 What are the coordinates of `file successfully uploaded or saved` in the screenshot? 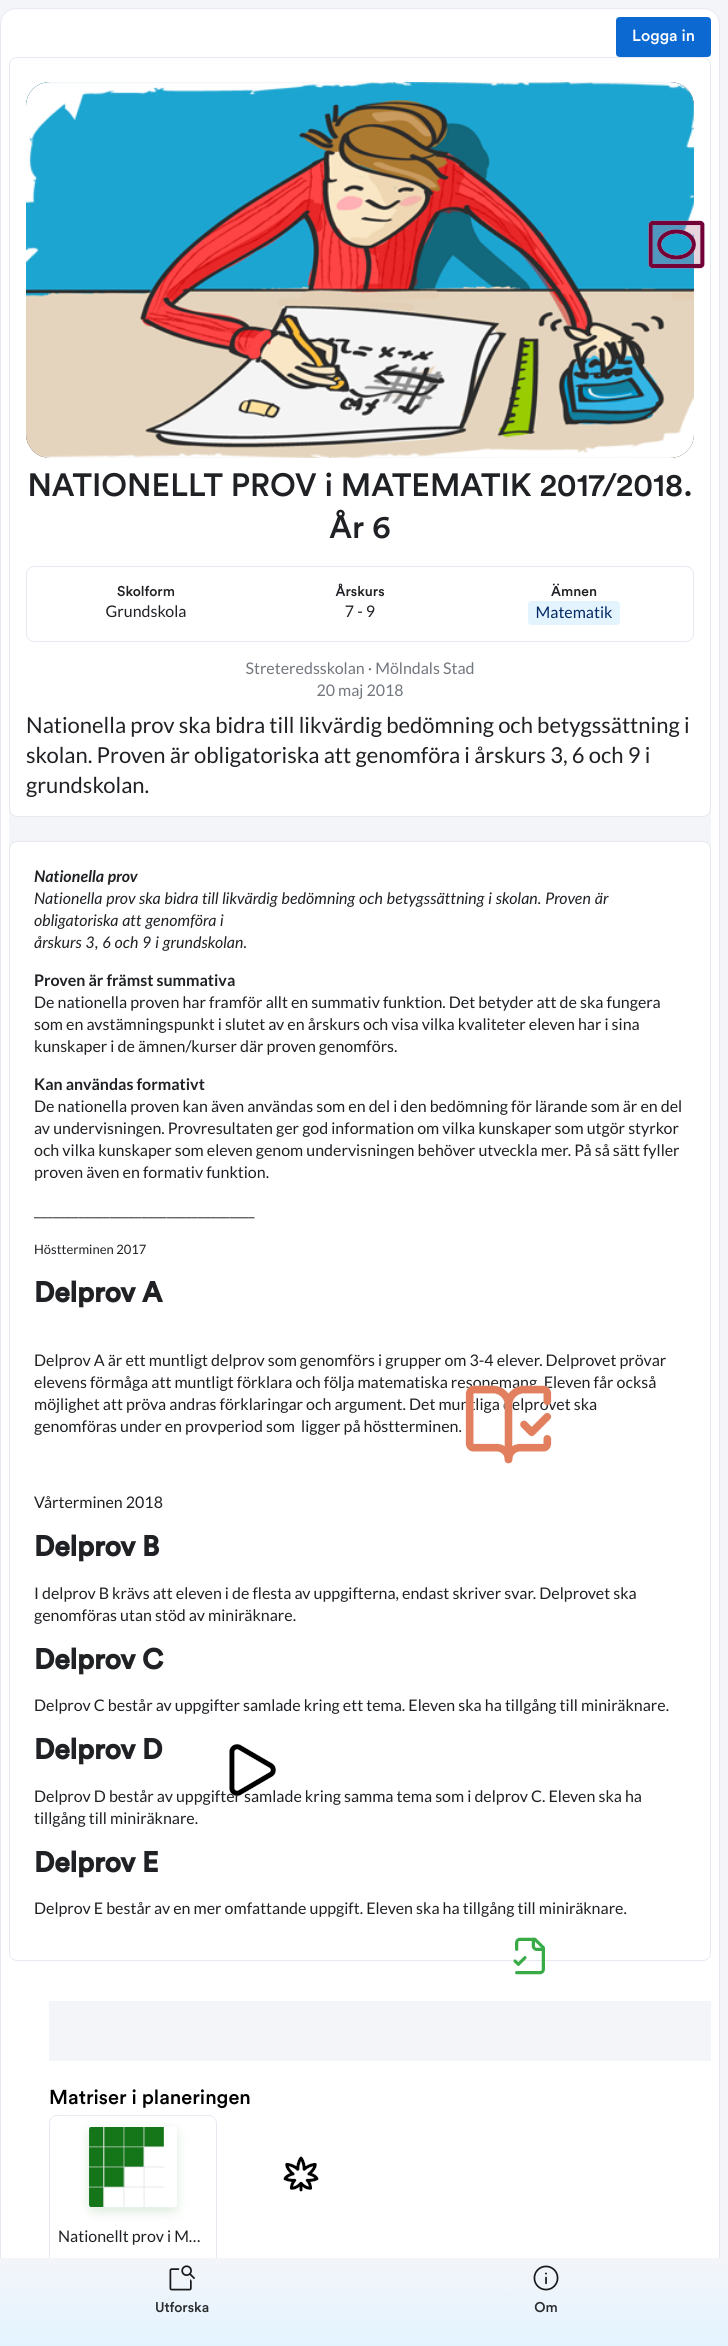 It's located at (530, 1956).